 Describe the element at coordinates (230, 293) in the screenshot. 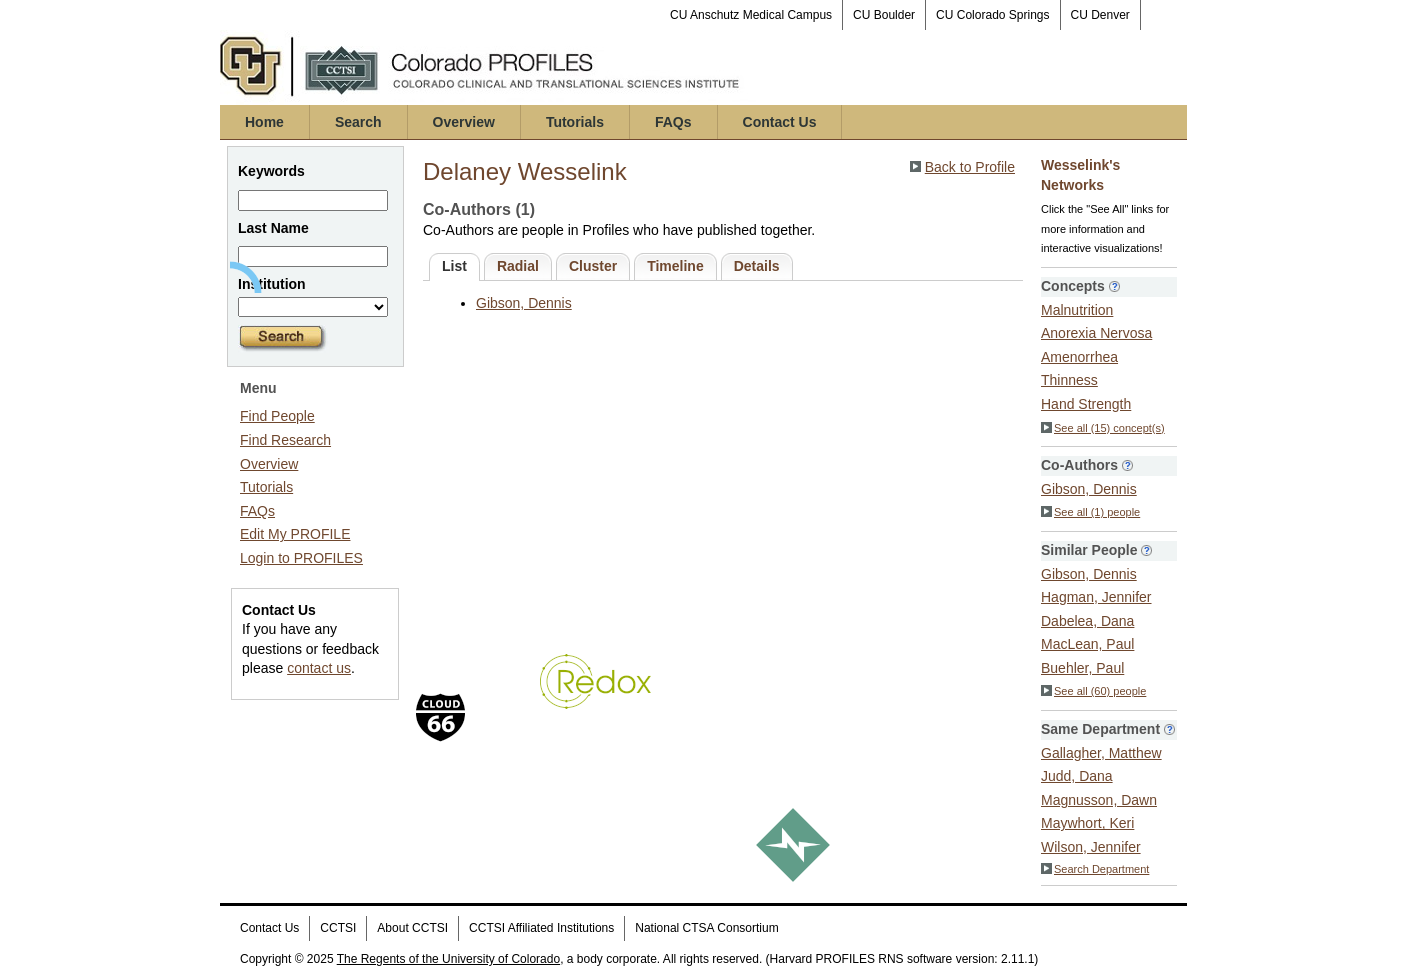

I see `indicates content is loading` at that location.